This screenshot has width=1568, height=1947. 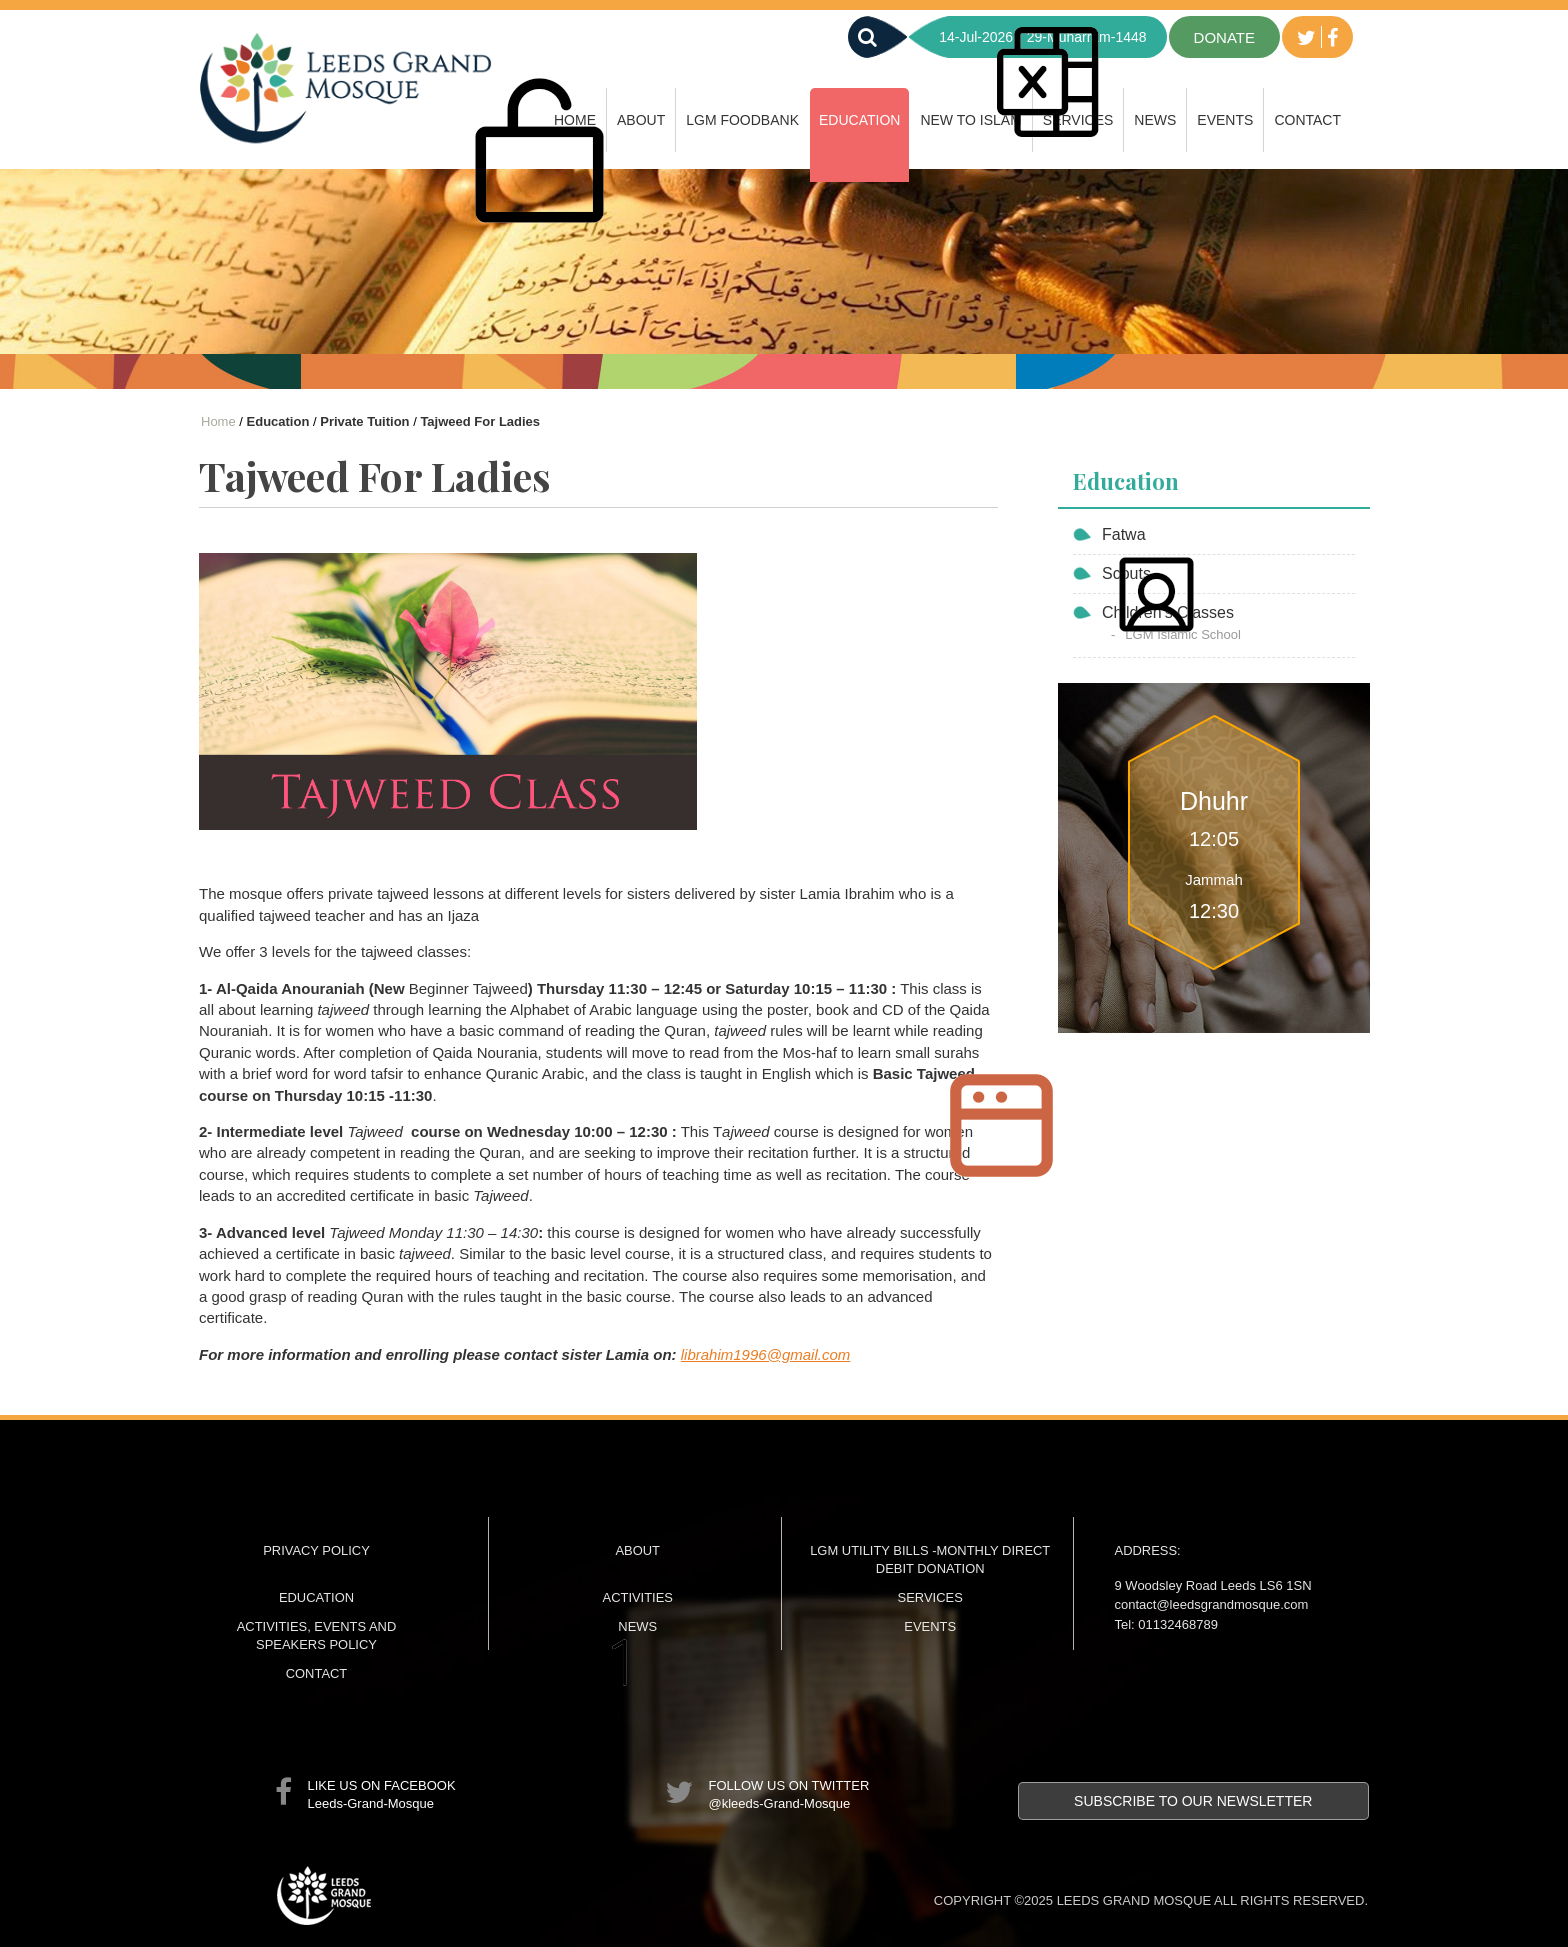 I want to click on view user profile, so click(x=1156, y=594).